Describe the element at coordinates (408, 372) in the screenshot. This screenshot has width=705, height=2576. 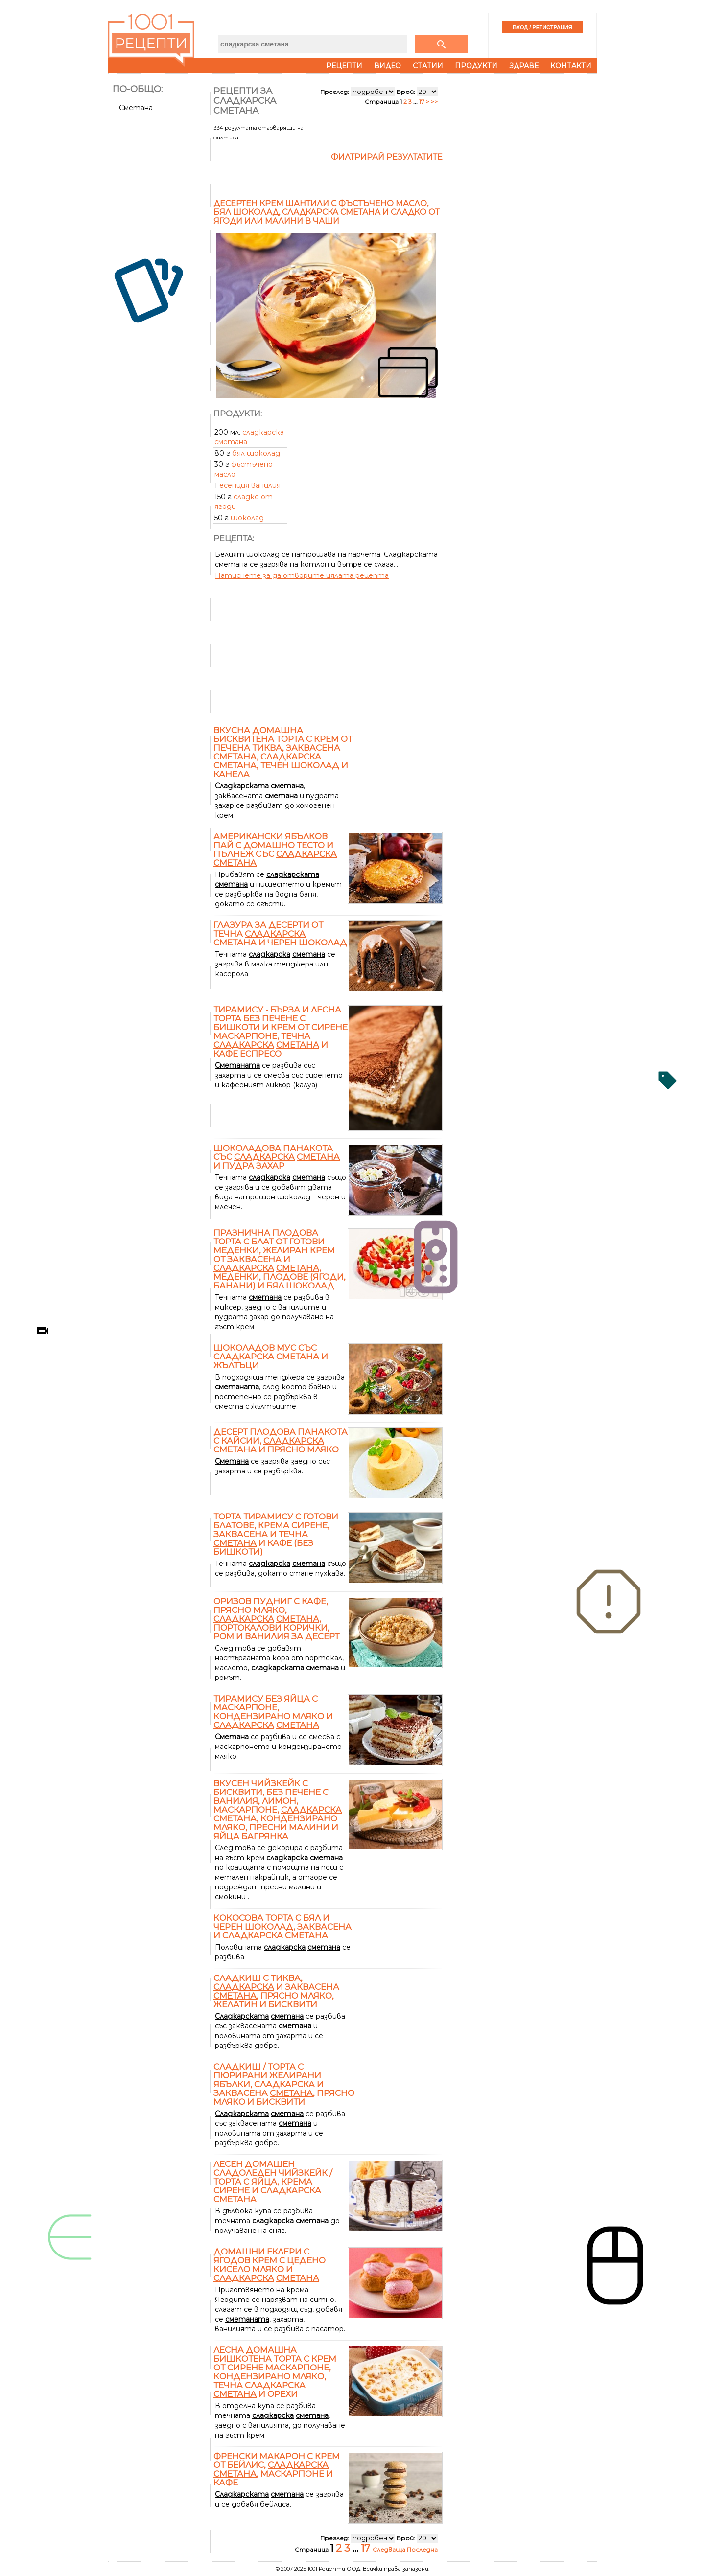
I see `view open browser windows` at that location.